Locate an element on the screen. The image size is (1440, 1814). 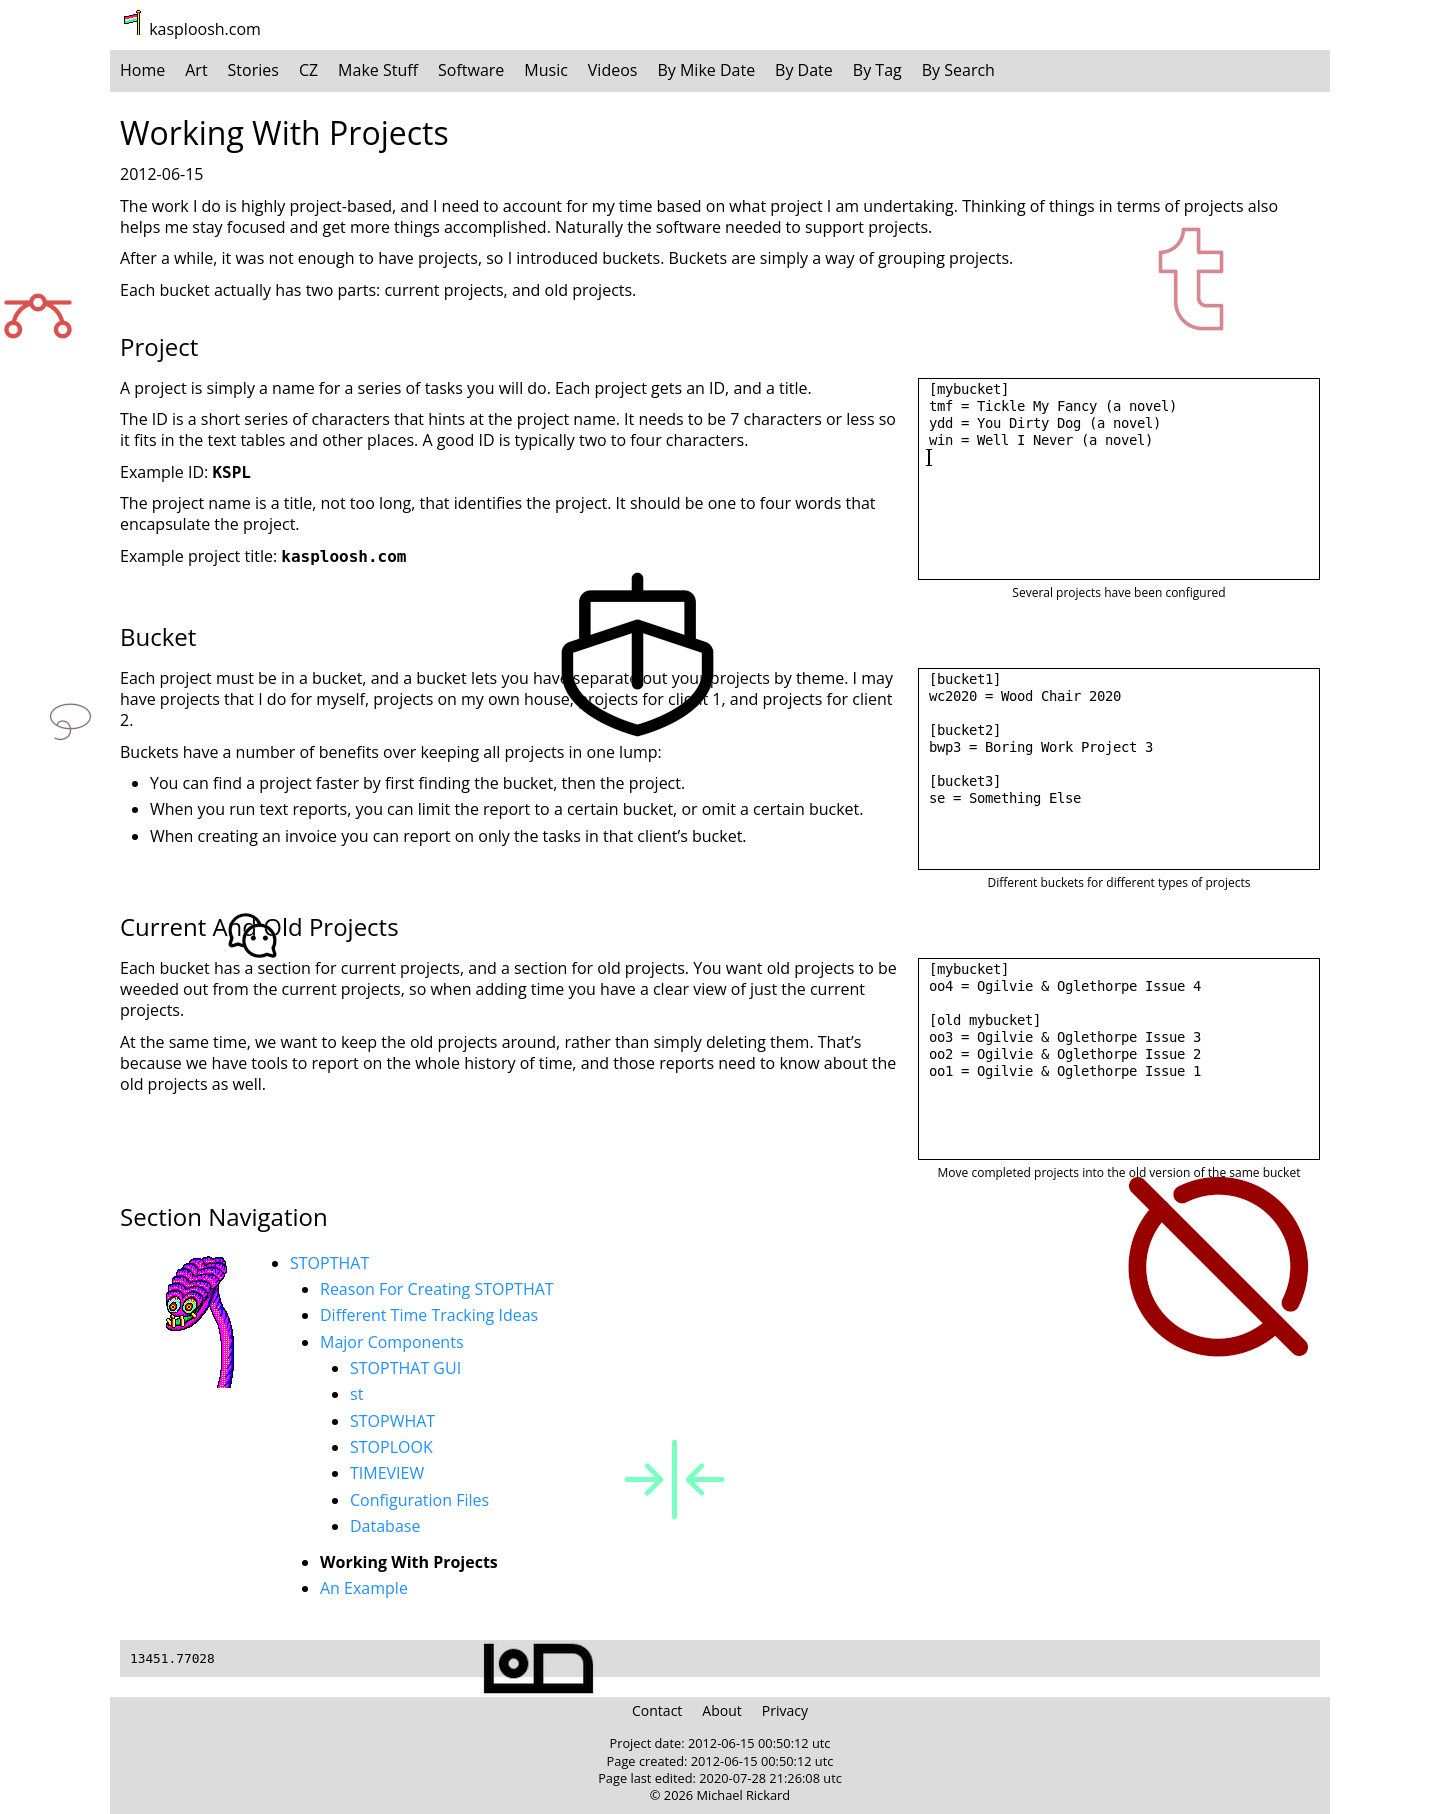
edit vector path or curve is located at coordinates (38, 316).